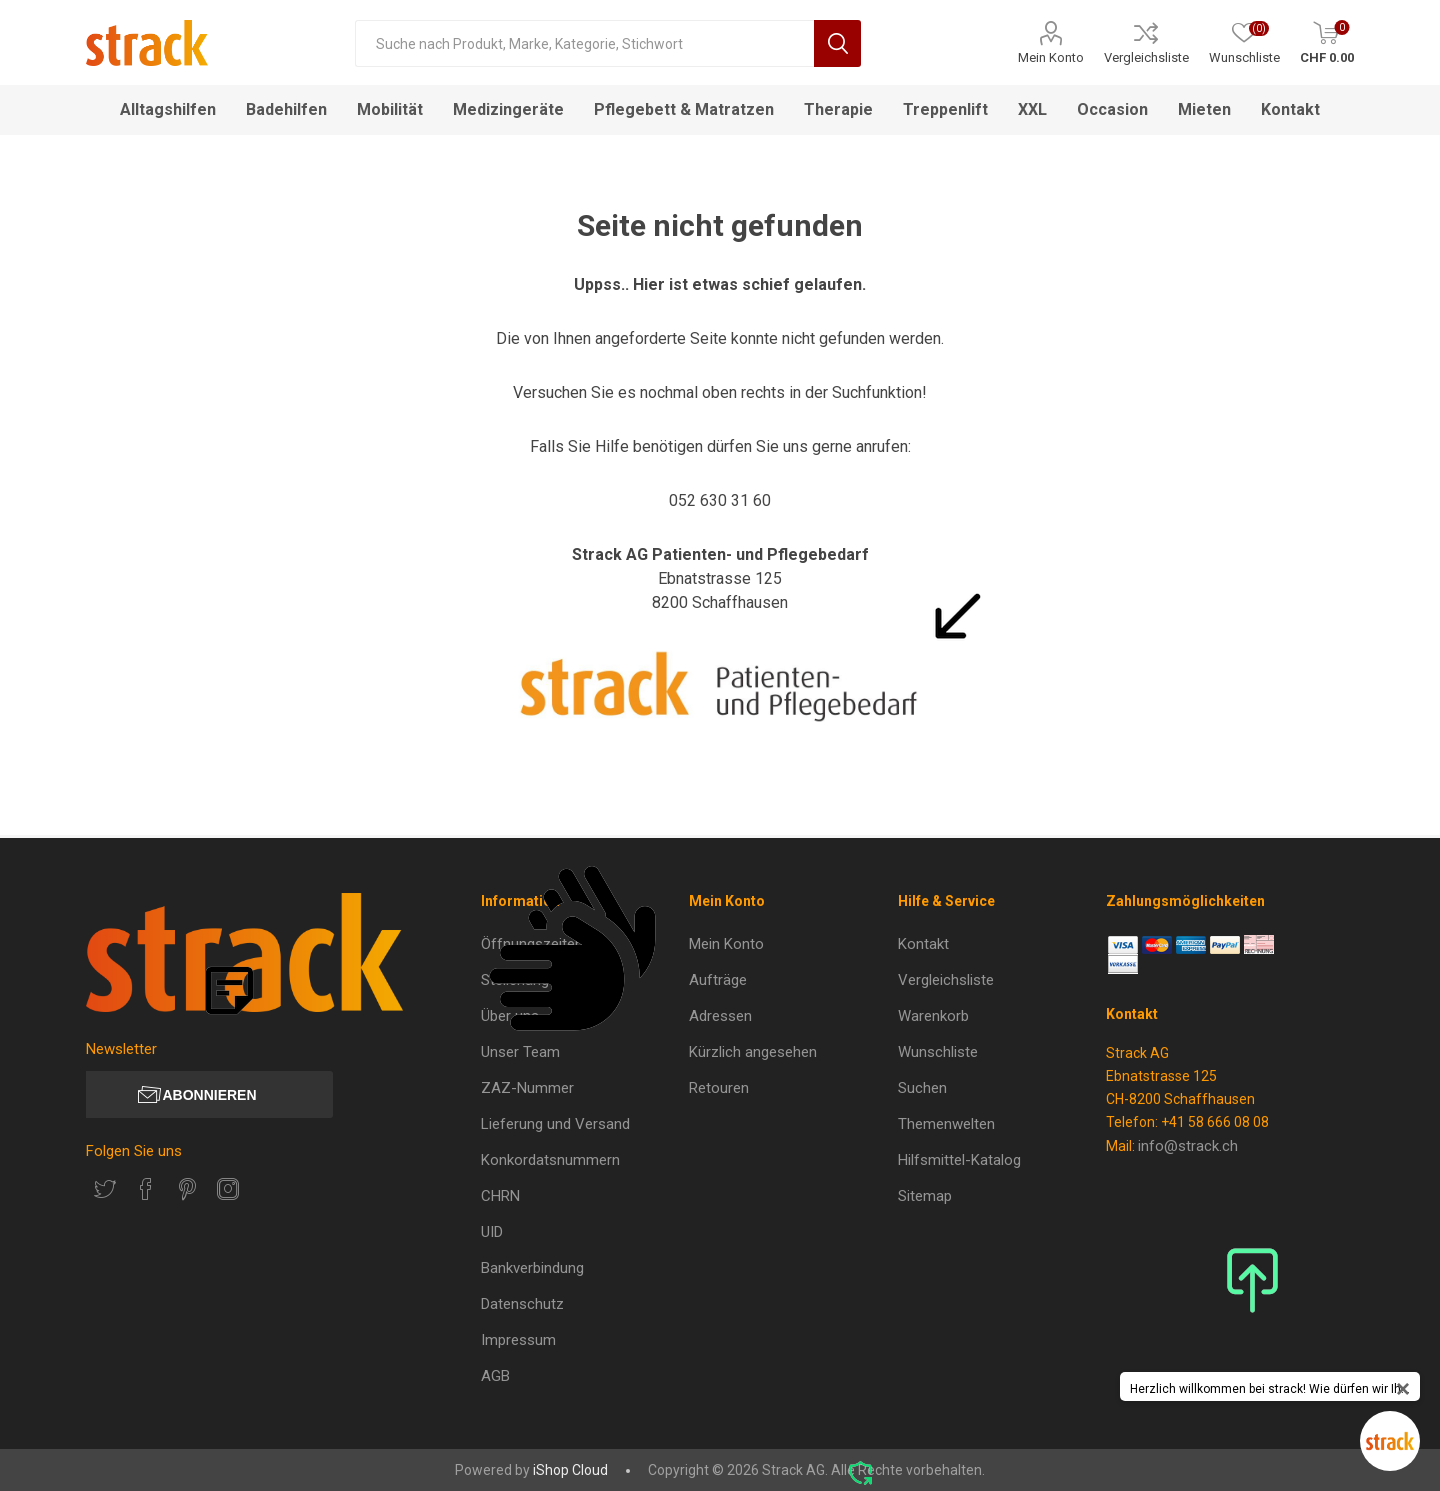 The height and width of the screenshot is (1491, 1440). Describe the element at coordinates (229, 990) in the screenshot. I see `create a new note` at that location.